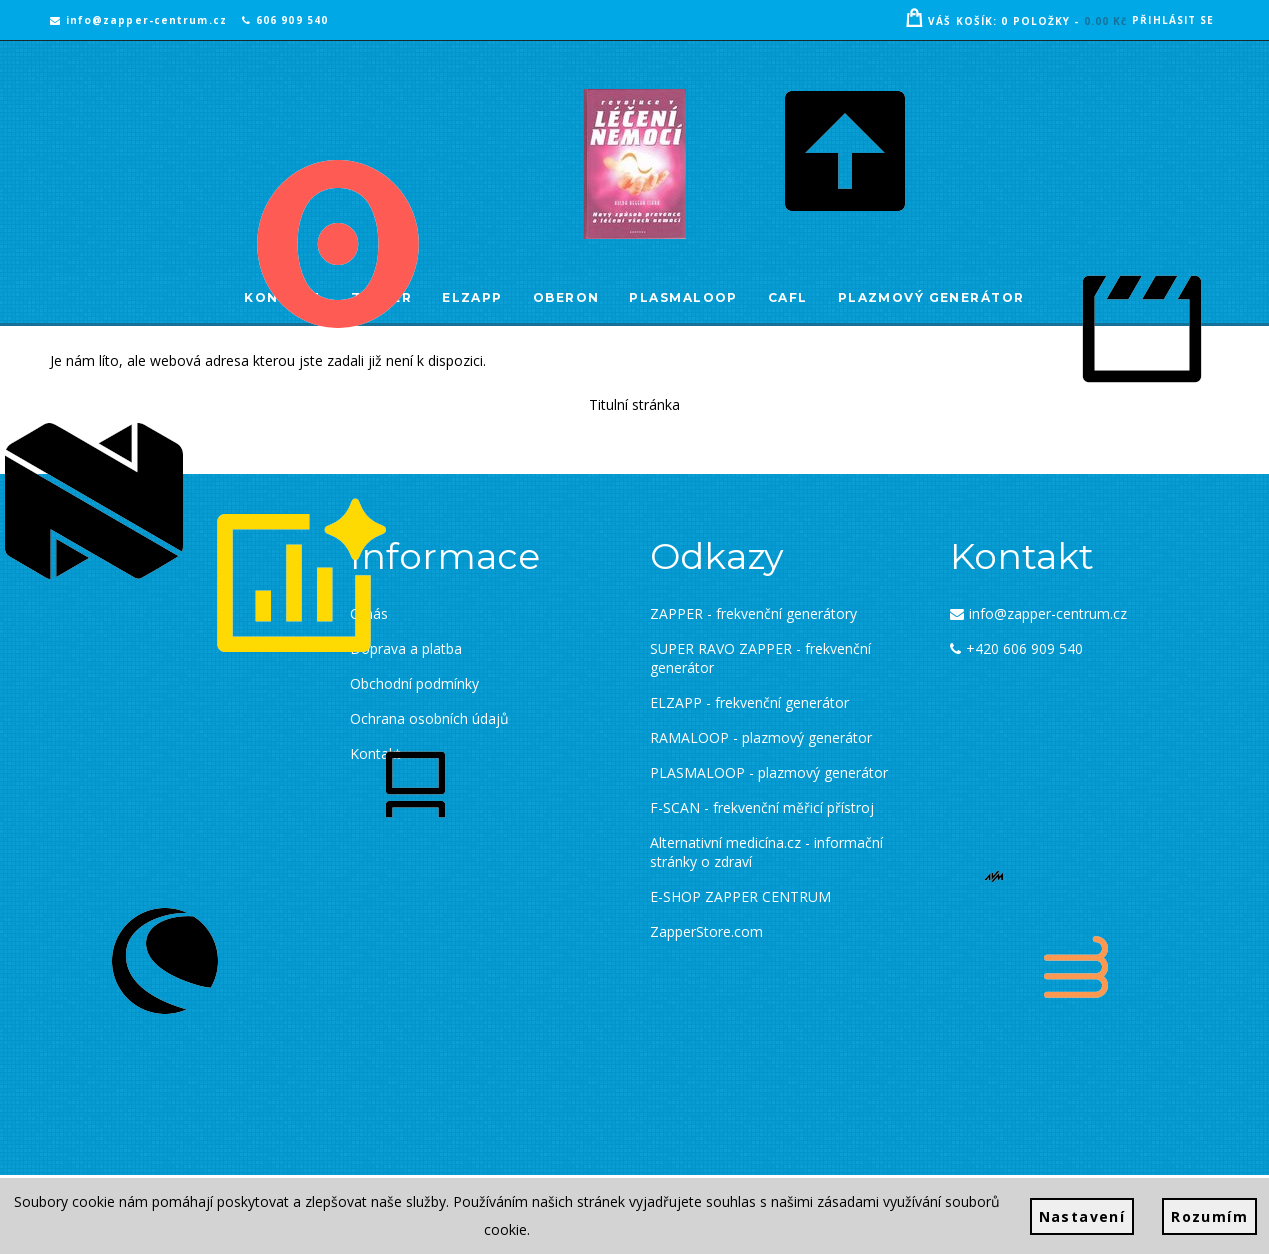 This screenshot has height=1254, width=1269. What do you see at coordinates (294, 583) in the screenshot?
I see `view AI-generated analytics or insights` at bounding box center [294, 583].